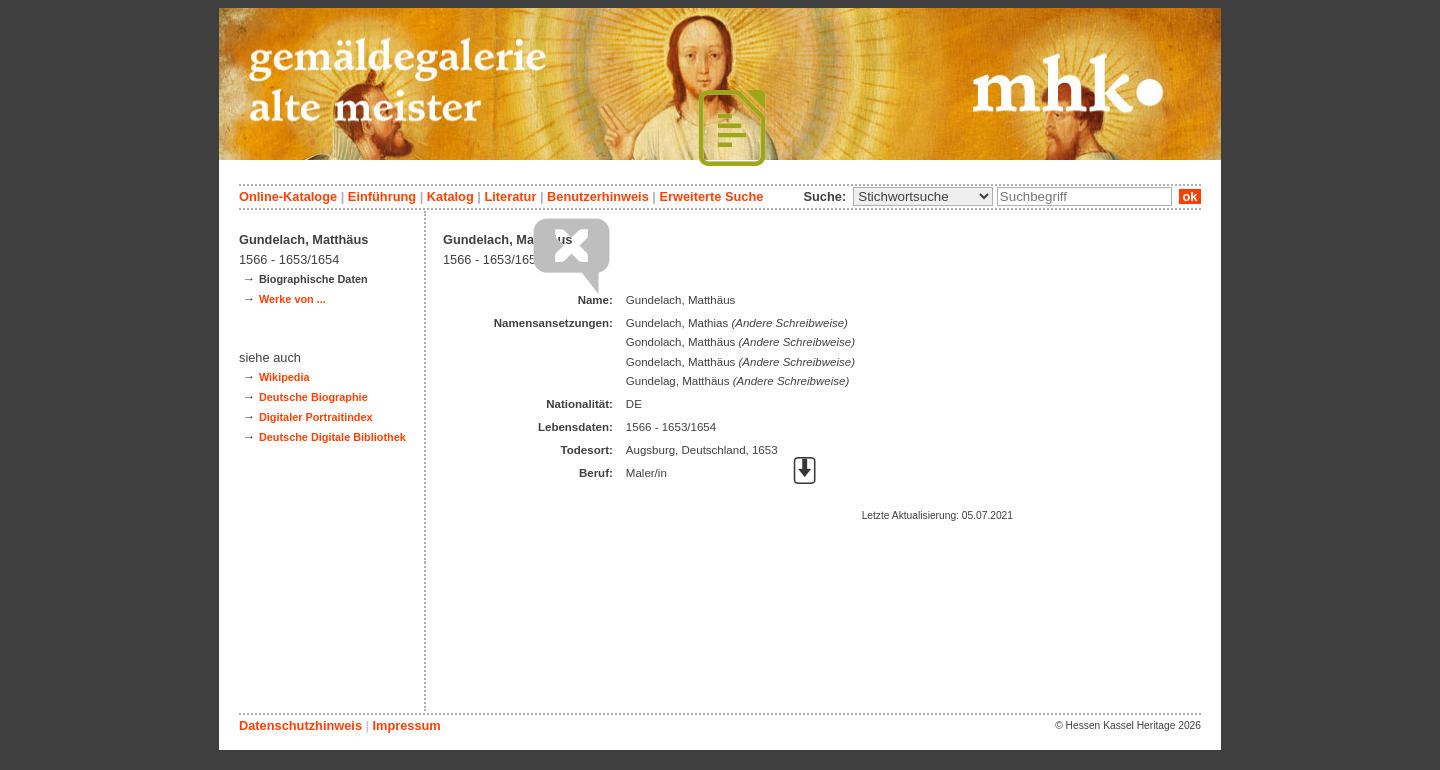 The height and width of the screenshot is (770, 1440). Describe the element at coordinates (732, 128) in the screenshot. I see `open LibreOffice Writer document editor` at that location.